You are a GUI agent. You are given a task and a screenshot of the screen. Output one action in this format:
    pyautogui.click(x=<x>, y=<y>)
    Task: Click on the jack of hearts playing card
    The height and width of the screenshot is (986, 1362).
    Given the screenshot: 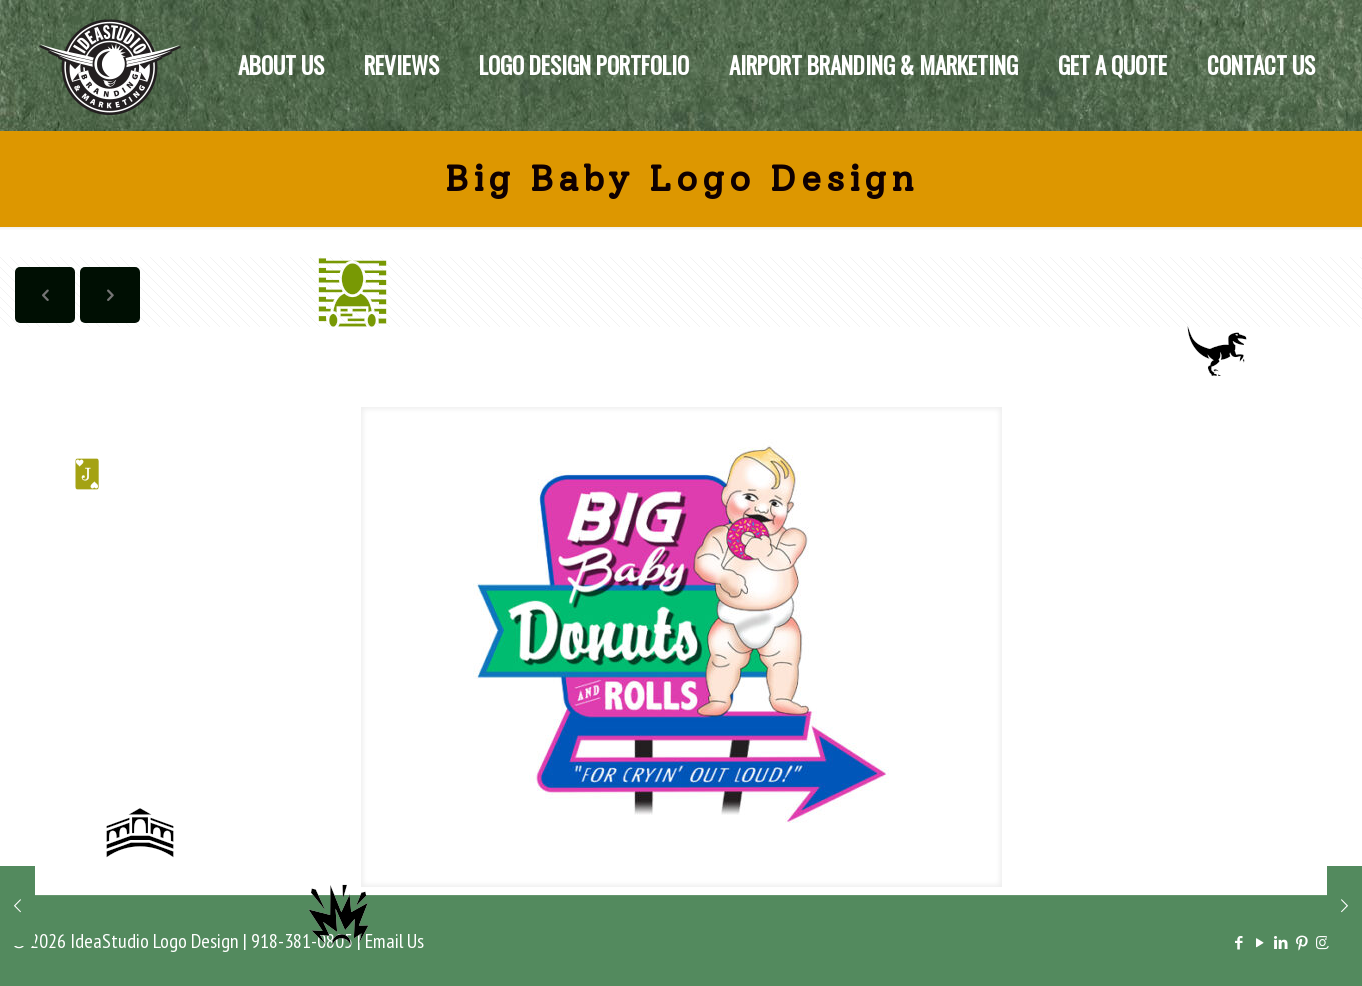 What is the action you would take?
    pyautogui.click(x=87, y=474)
    